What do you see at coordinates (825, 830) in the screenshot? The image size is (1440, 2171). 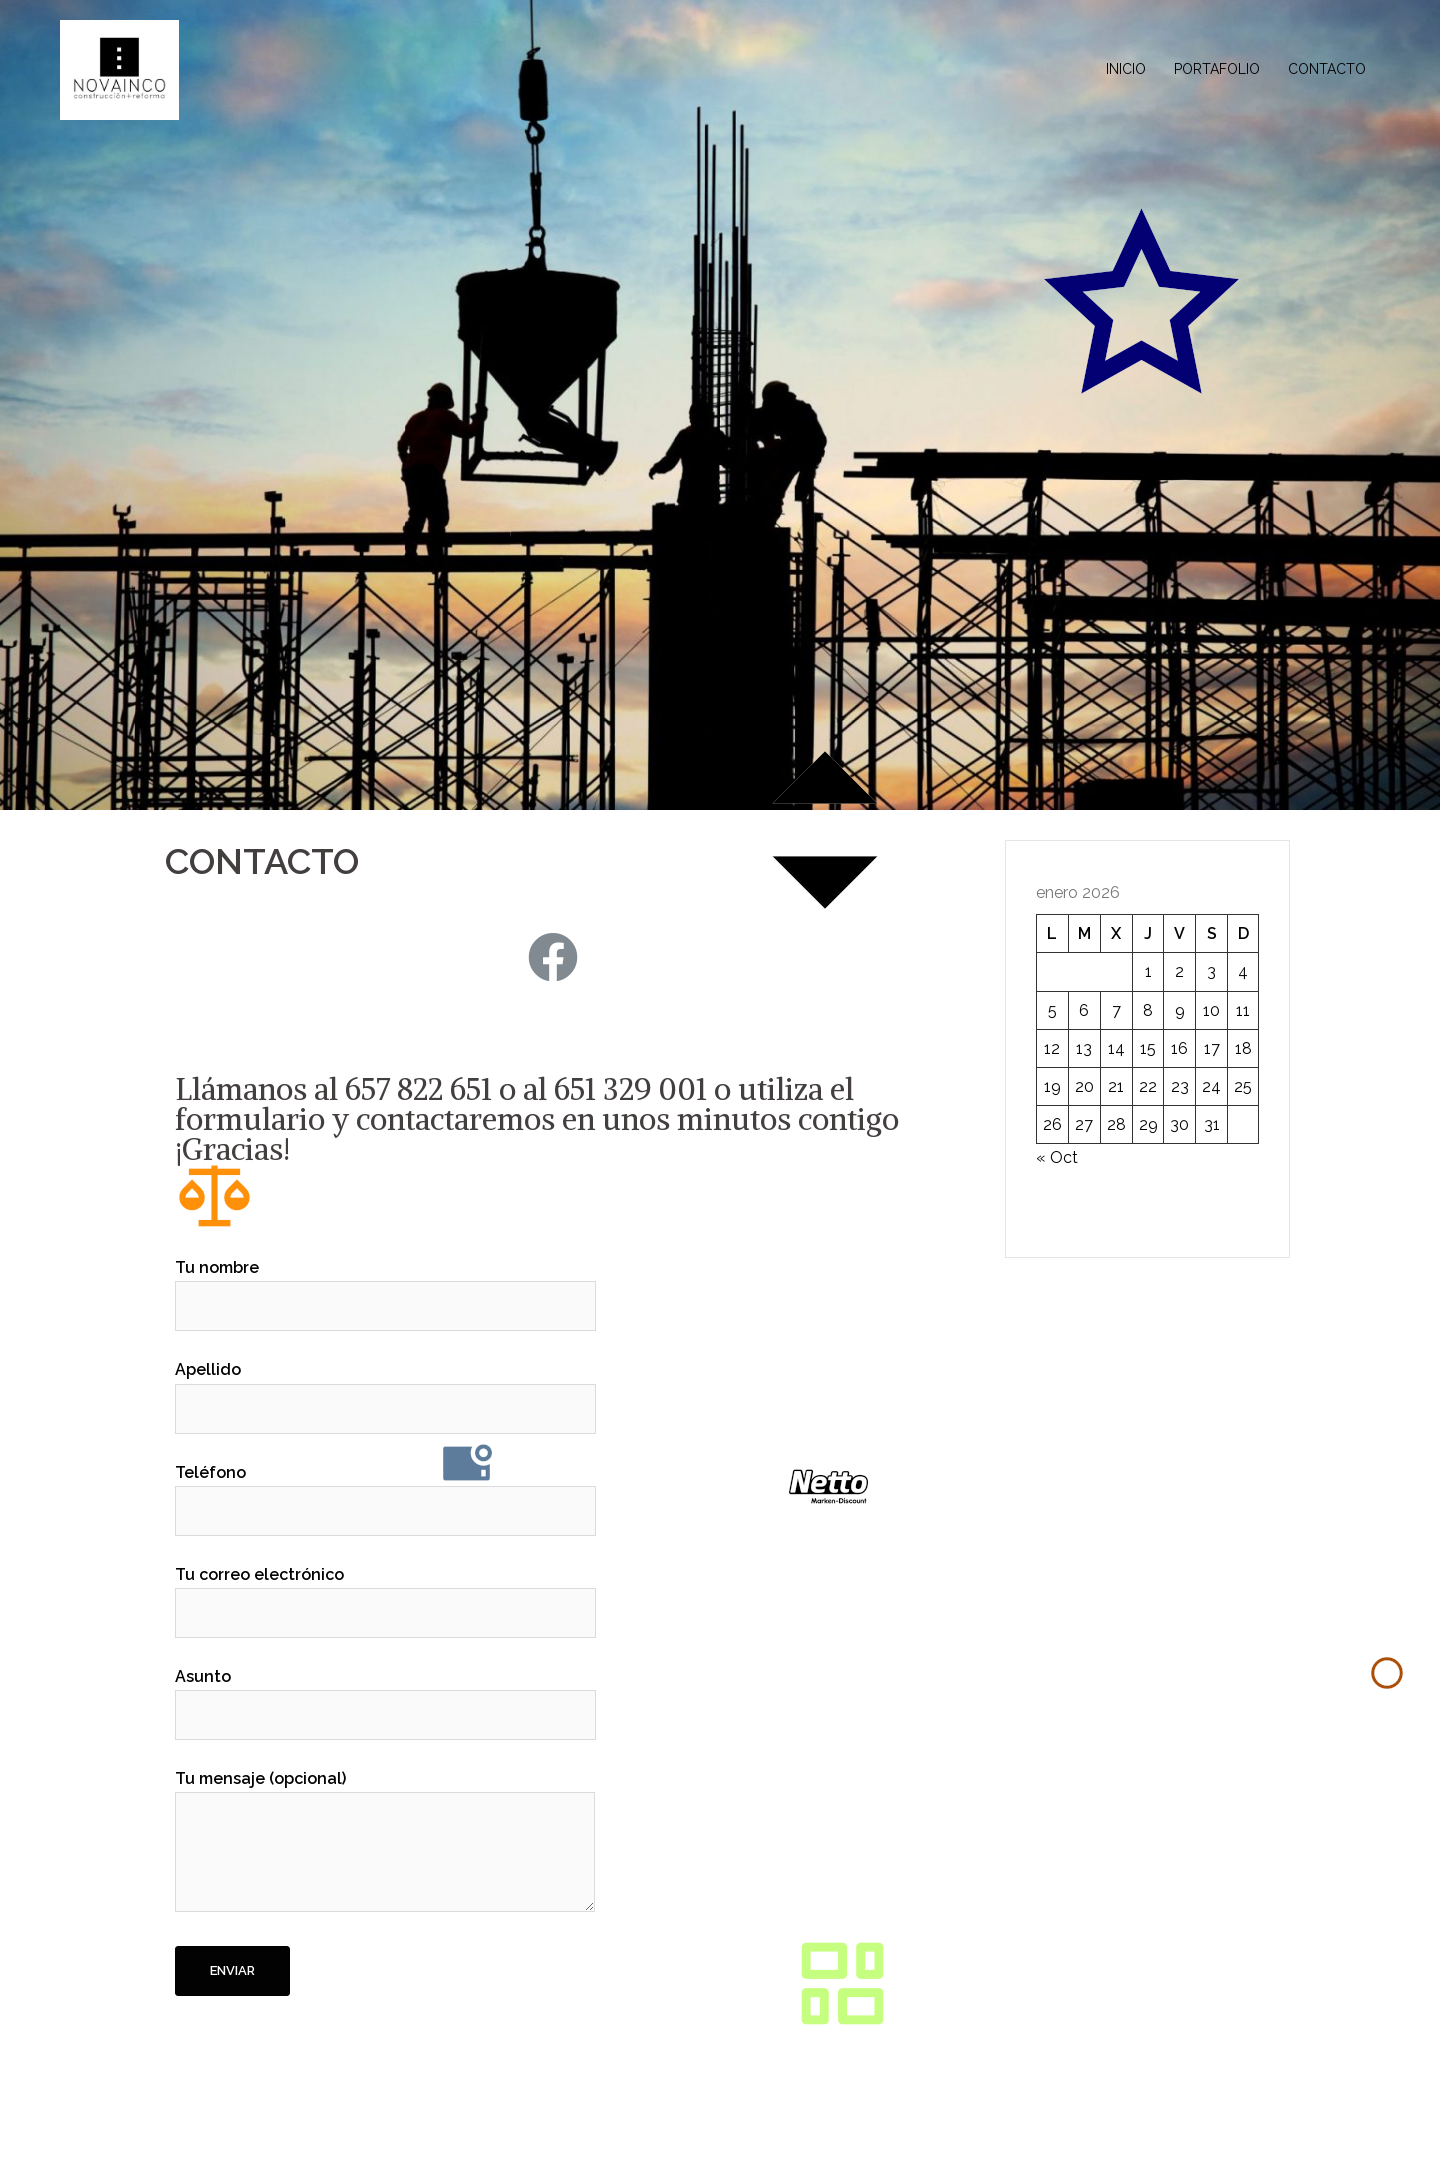 I see `expand or collapse content vertically` at bounding box center [825, 830].